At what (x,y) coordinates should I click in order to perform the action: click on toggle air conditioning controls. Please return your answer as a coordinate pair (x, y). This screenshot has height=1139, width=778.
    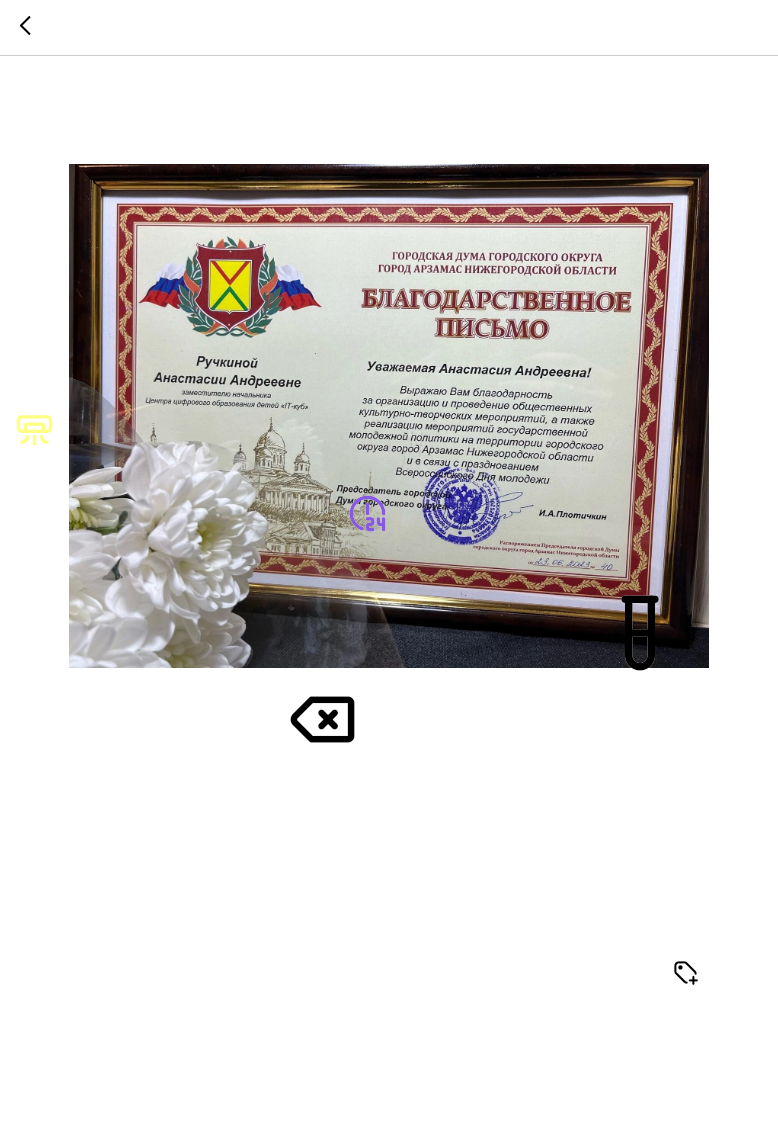
    Looking at the image, I should click on (34, 429).